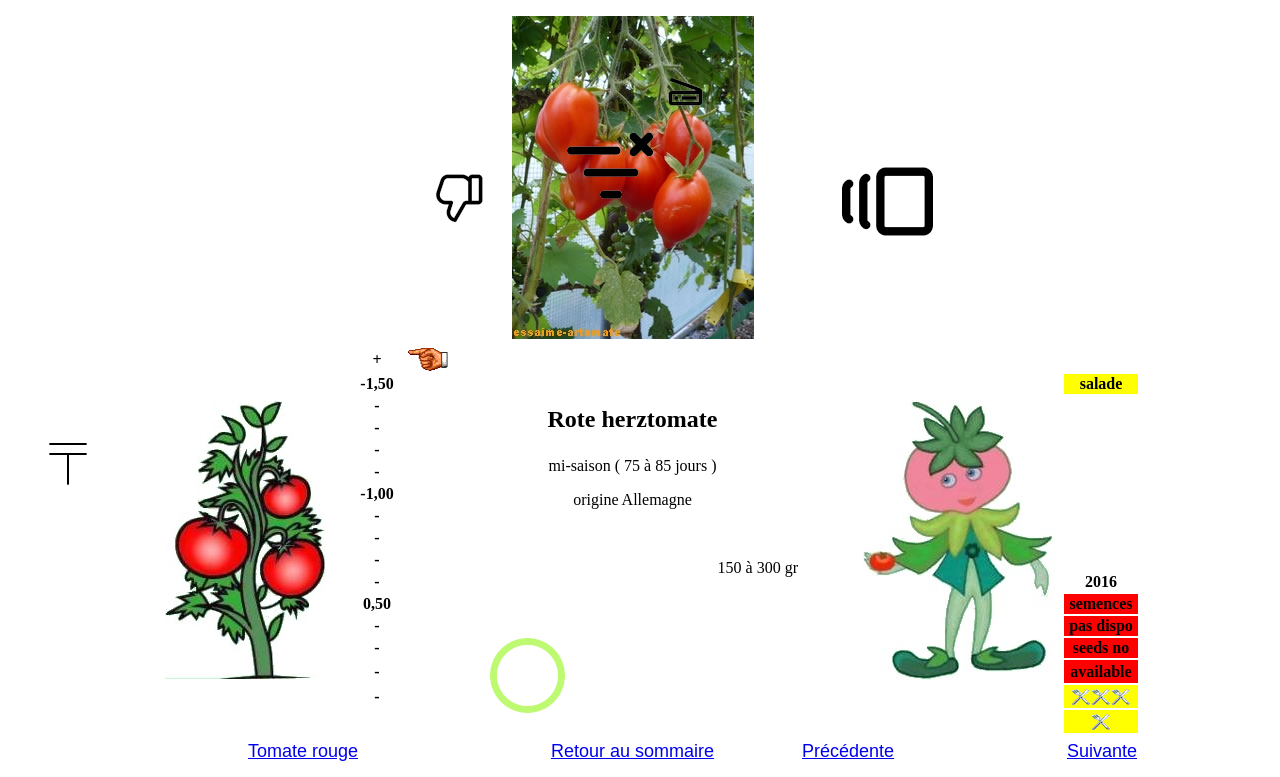 This screenshot has height=777, width=1280. Describe the element at coordinates (611, 174) in the screenshot. I see `remove or clear active filters` at that location.